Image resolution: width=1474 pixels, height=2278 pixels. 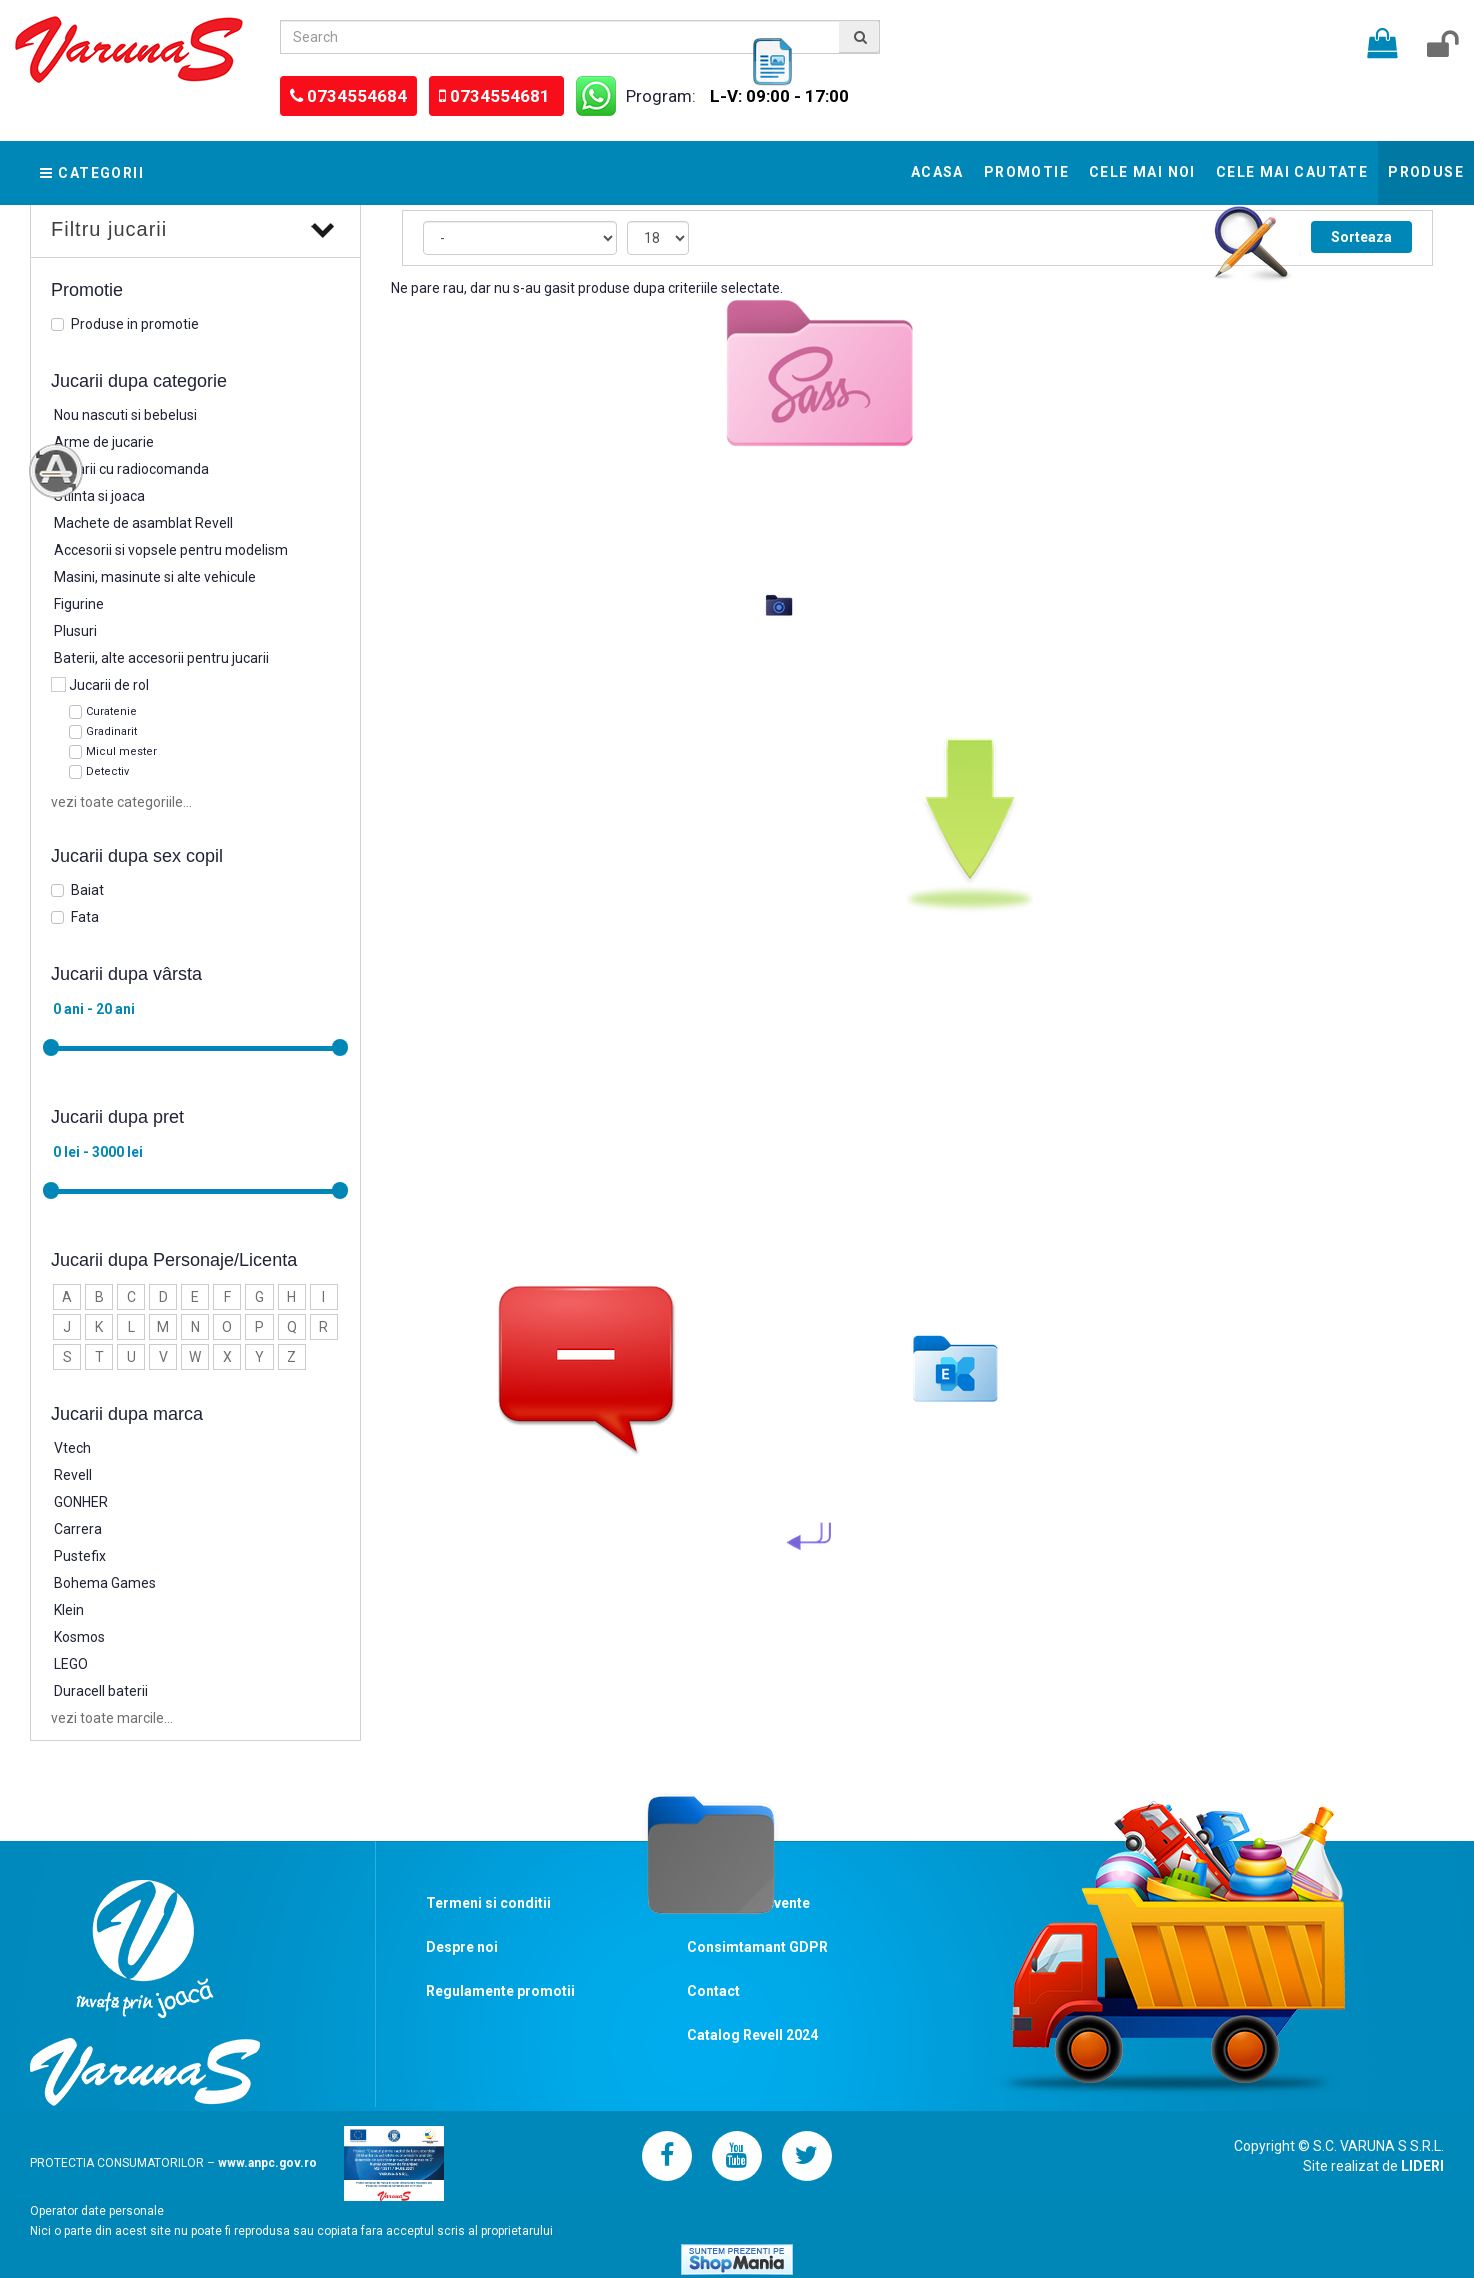 I want to click on folder containing sass stylesheet files, so click(x=819, y=378).